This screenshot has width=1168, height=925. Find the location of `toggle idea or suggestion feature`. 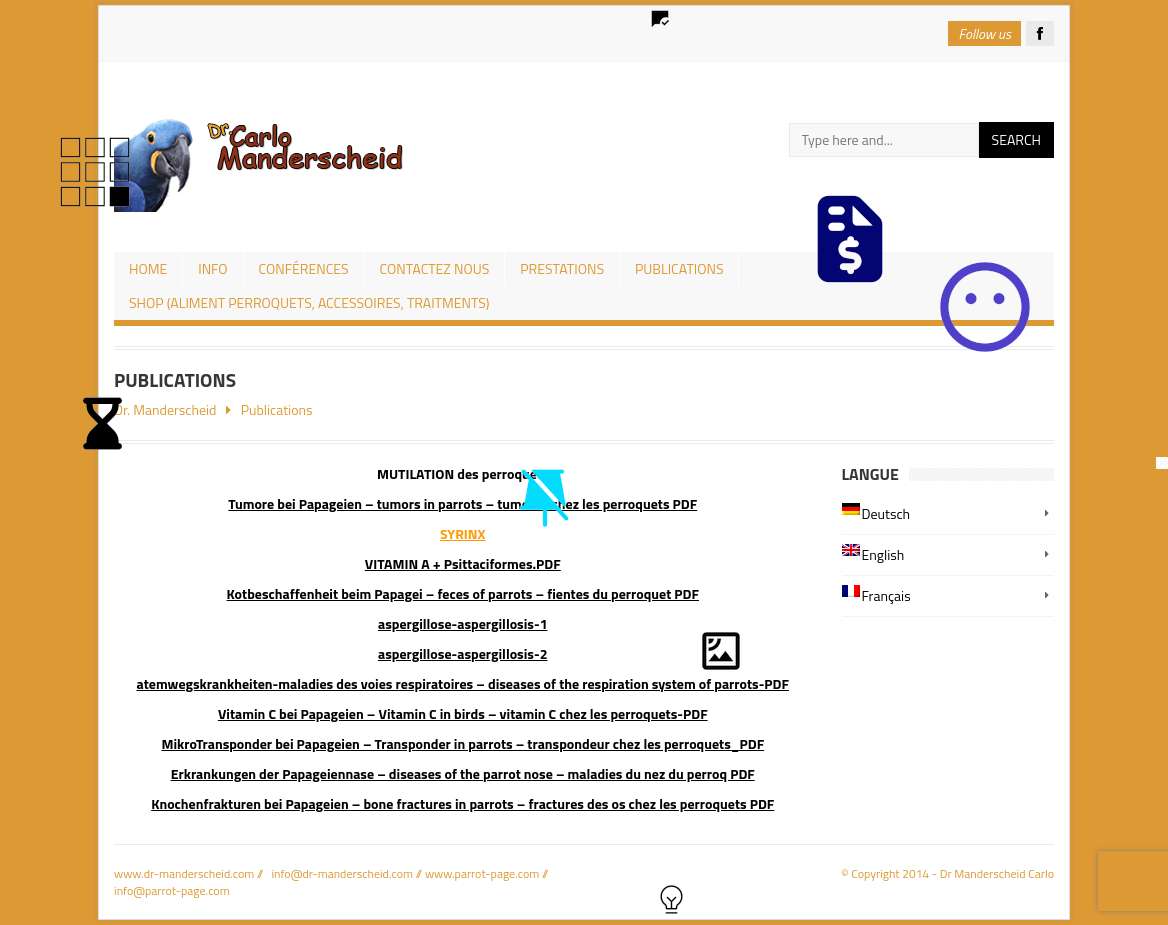

toggle idea or suggestion feature is located at coordinates (671, 899).